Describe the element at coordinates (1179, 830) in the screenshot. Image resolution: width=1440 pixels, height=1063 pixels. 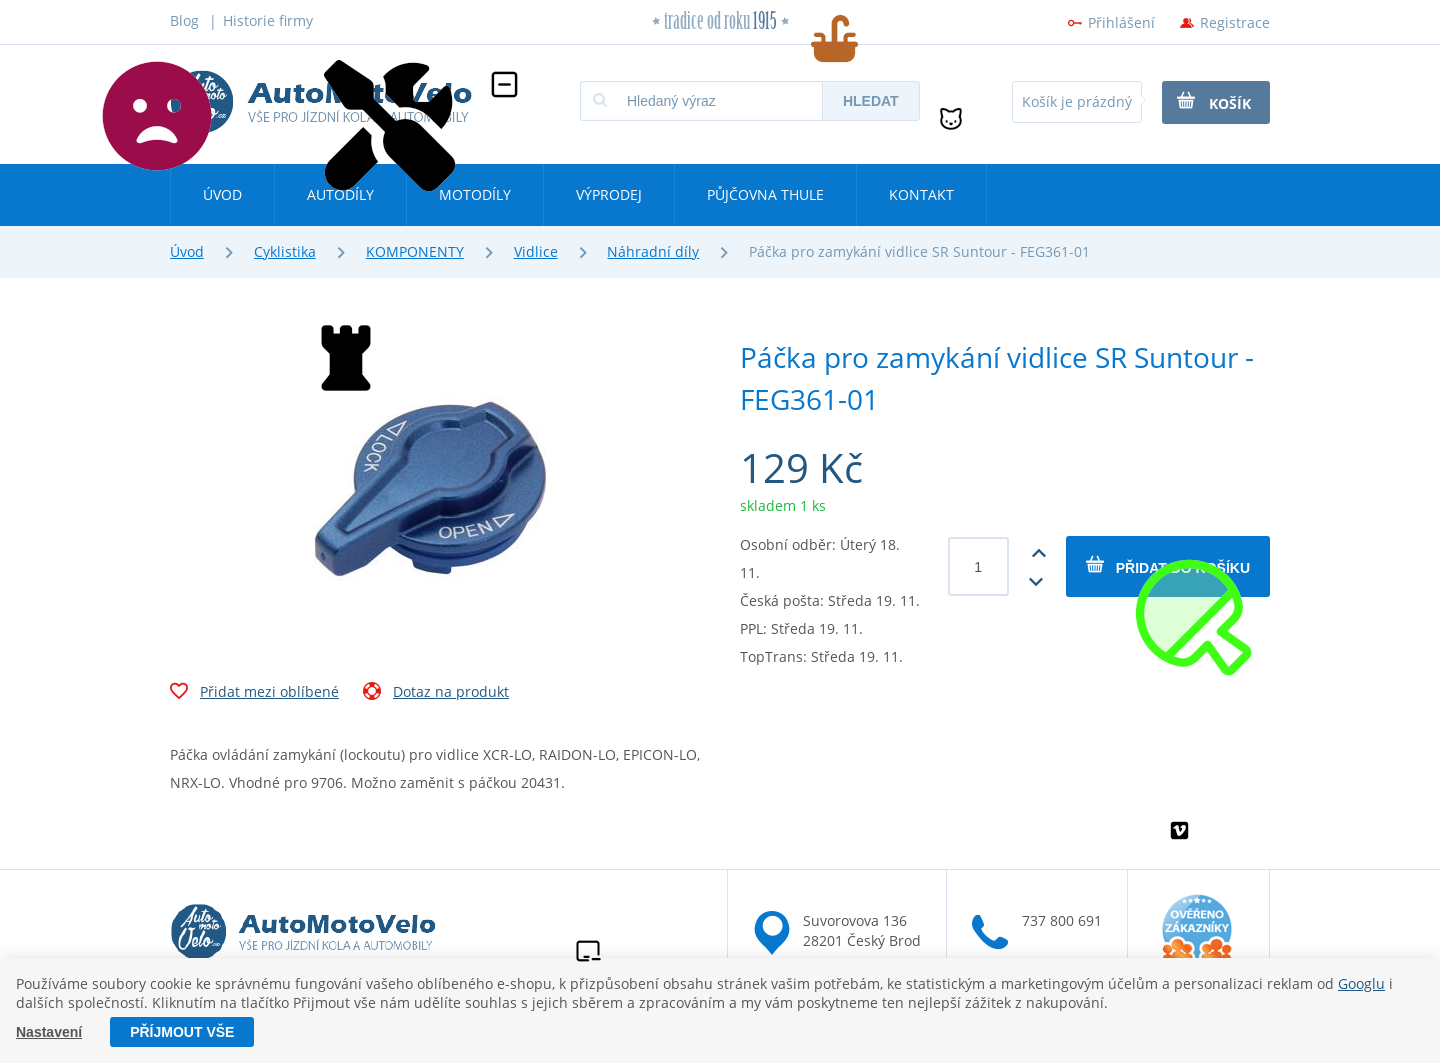
I see `open Vimeo app or website` at that location.